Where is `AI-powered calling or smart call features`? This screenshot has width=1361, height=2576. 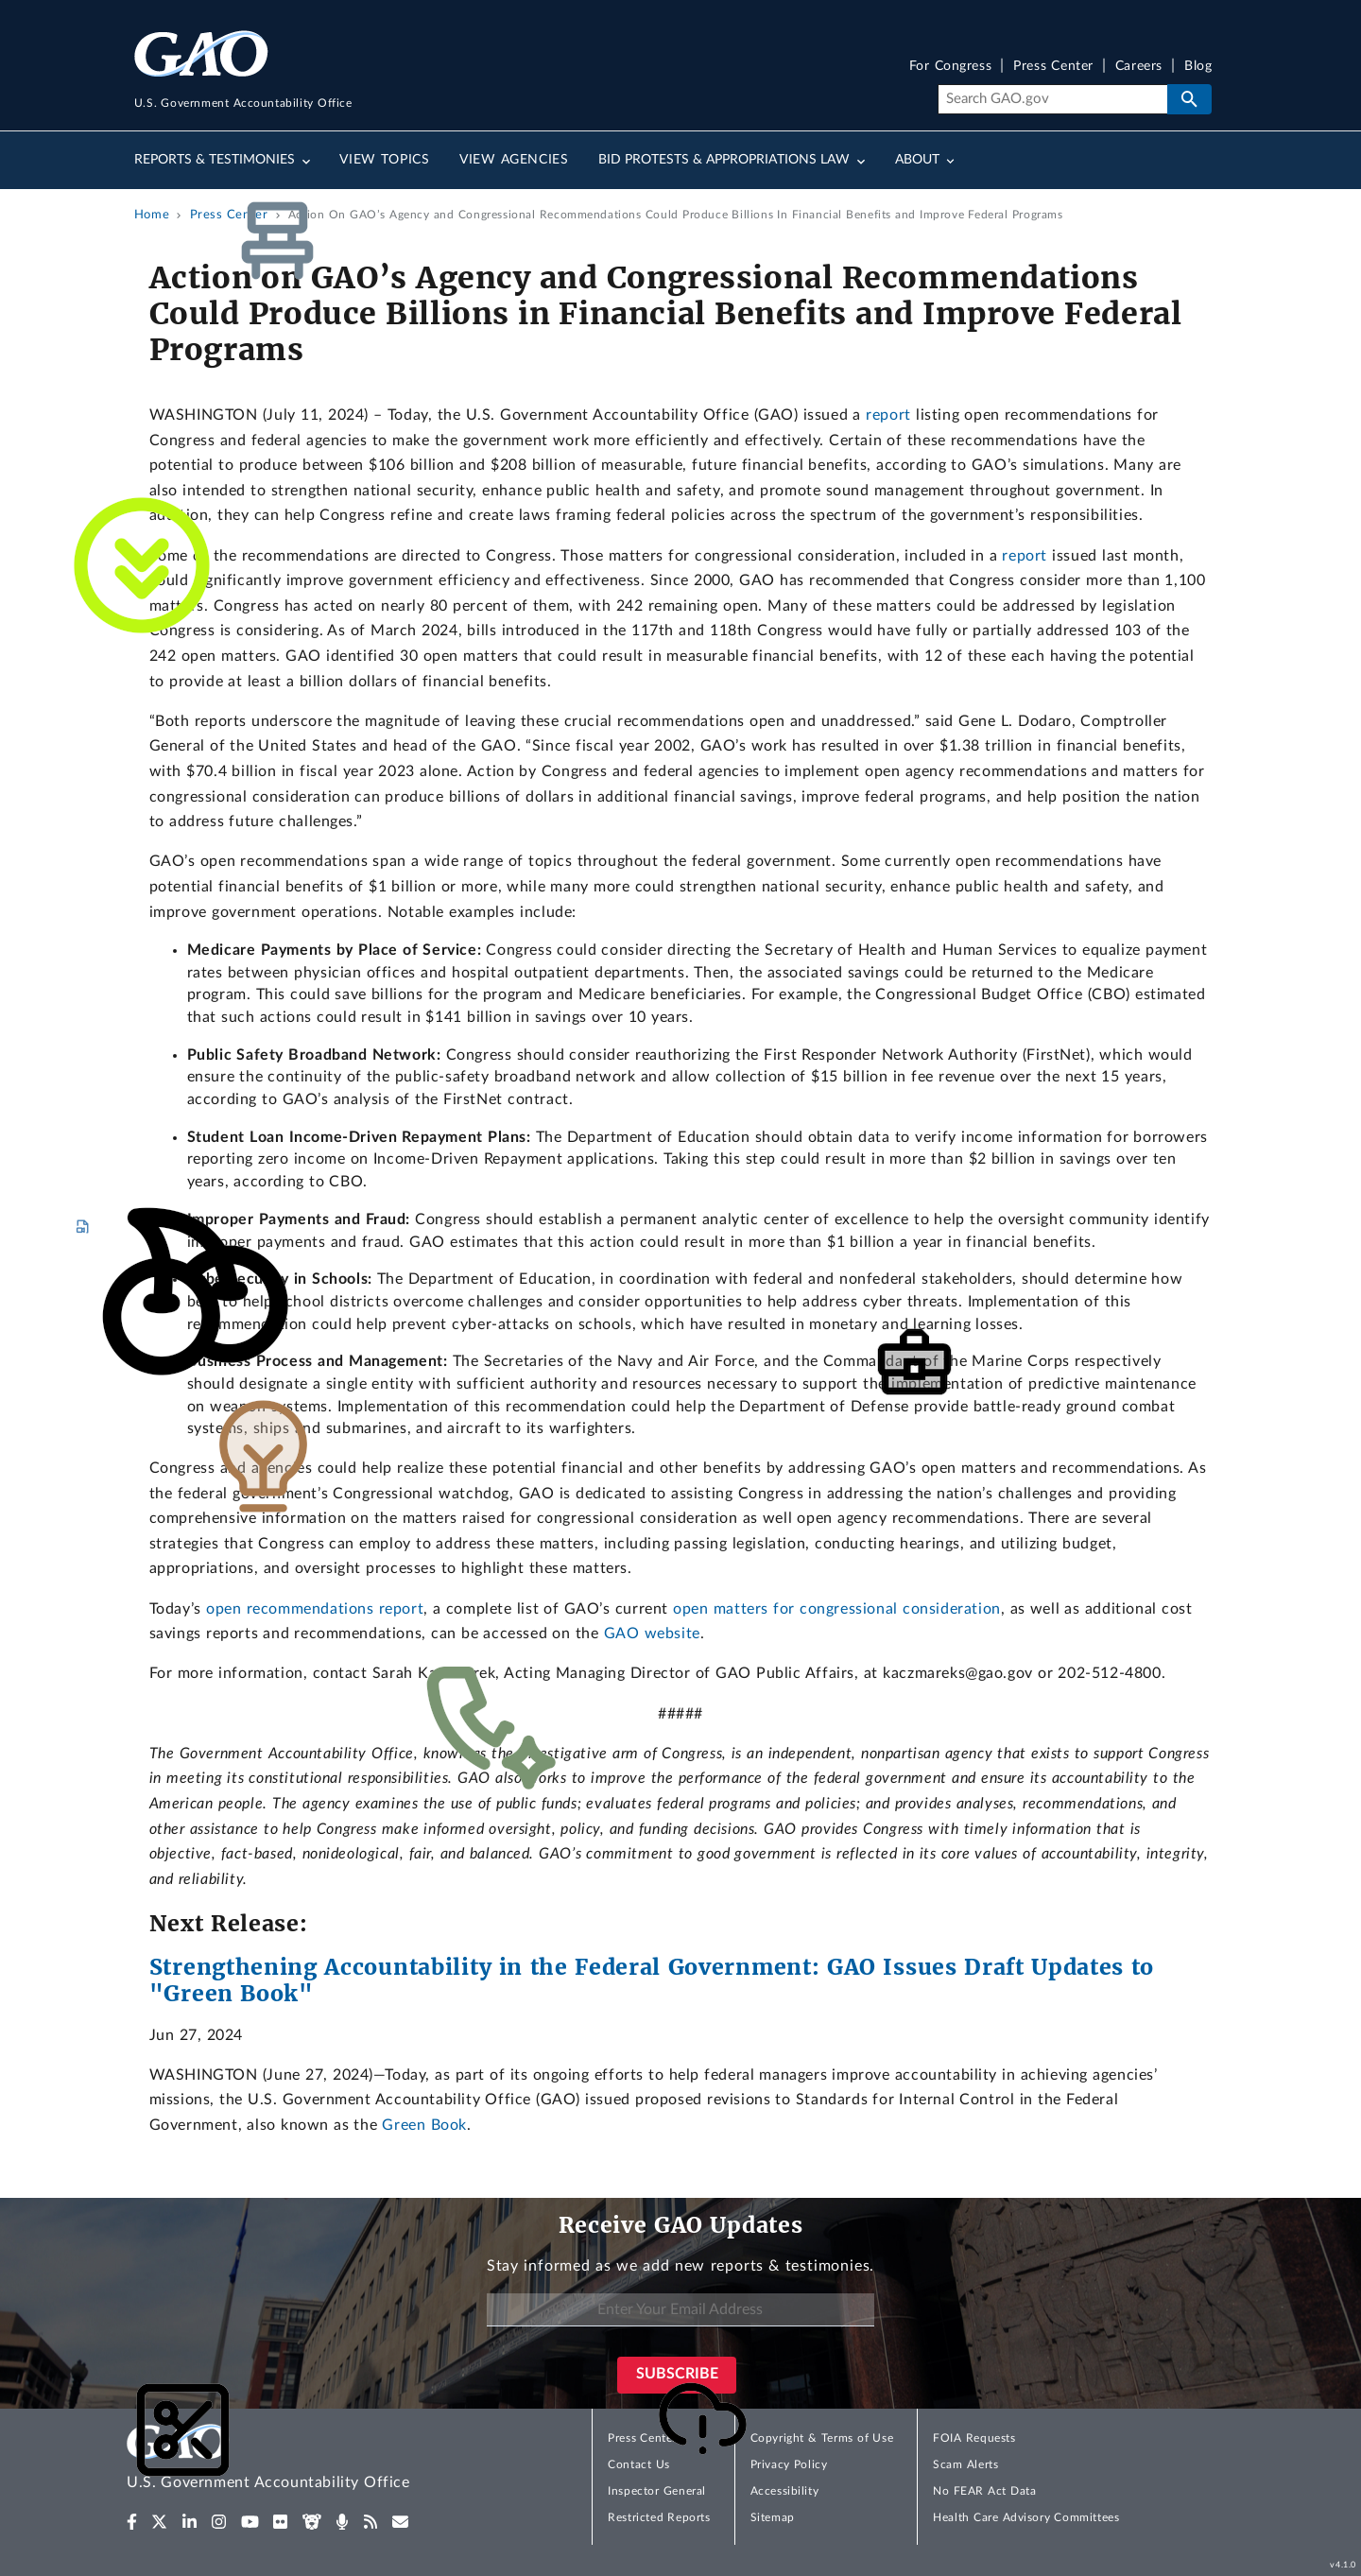 AI-powered calling or smart call features is located at coordinates (487, 1720).